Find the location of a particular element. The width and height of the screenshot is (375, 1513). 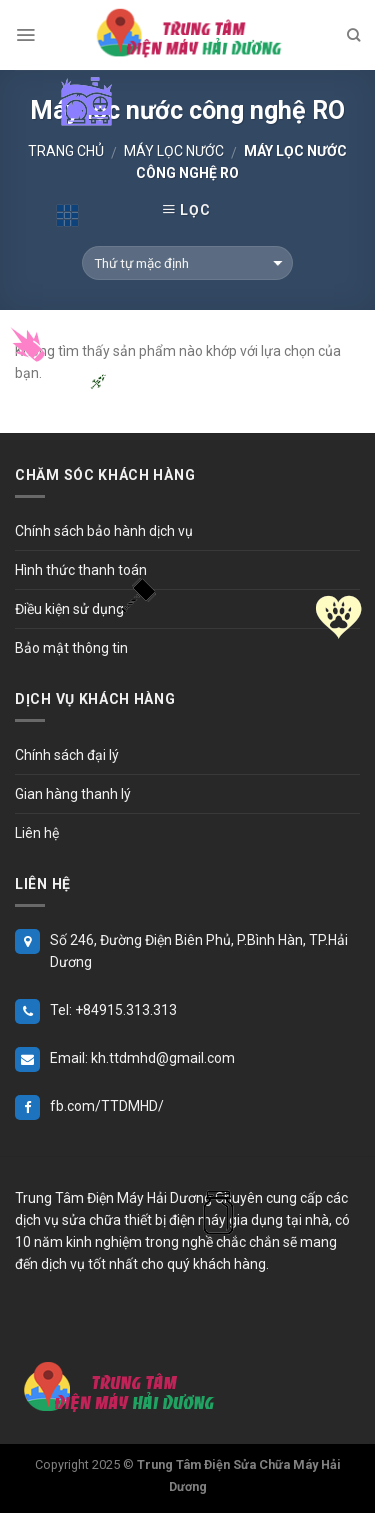

favorite or like a pet-related item is located at coordinates (338, 617).